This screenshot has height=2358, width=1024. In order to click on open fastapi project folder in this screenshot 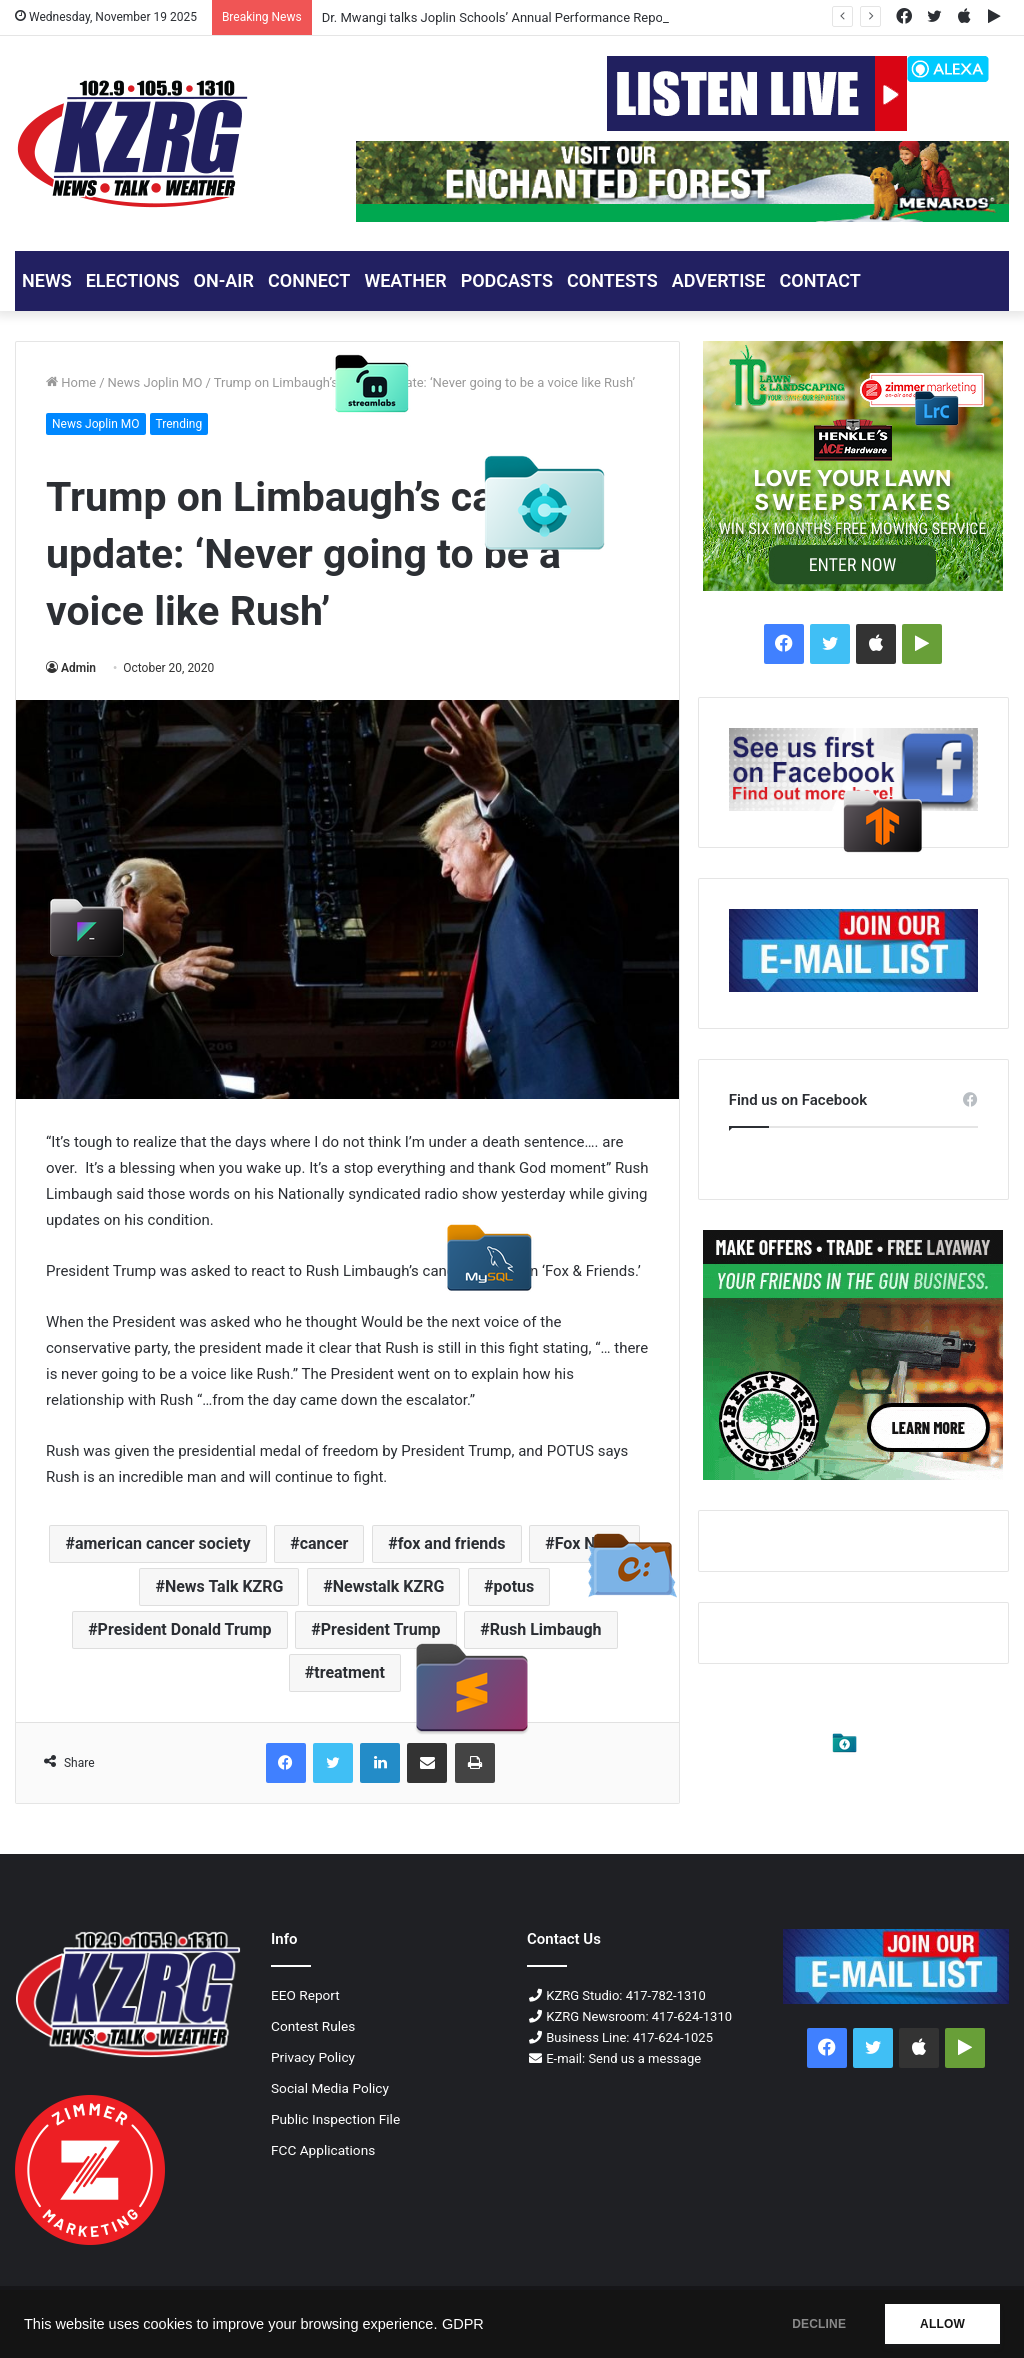, I will do `click(844, 1743)`.